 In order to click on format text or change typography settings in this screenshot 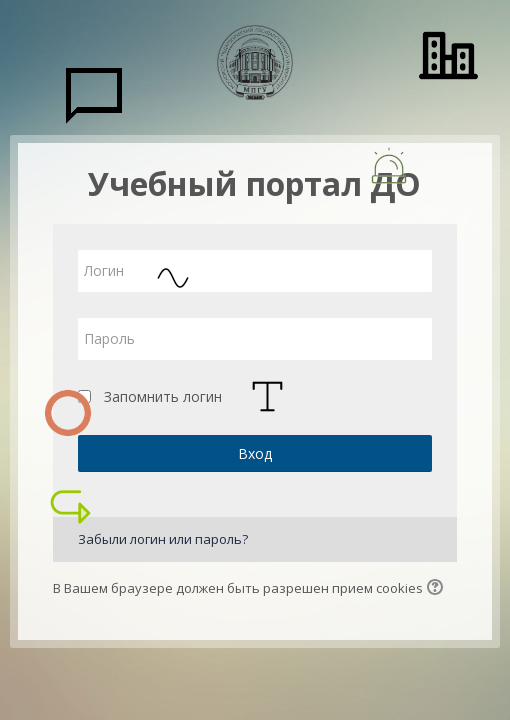, I will do `click(267, 396)`.